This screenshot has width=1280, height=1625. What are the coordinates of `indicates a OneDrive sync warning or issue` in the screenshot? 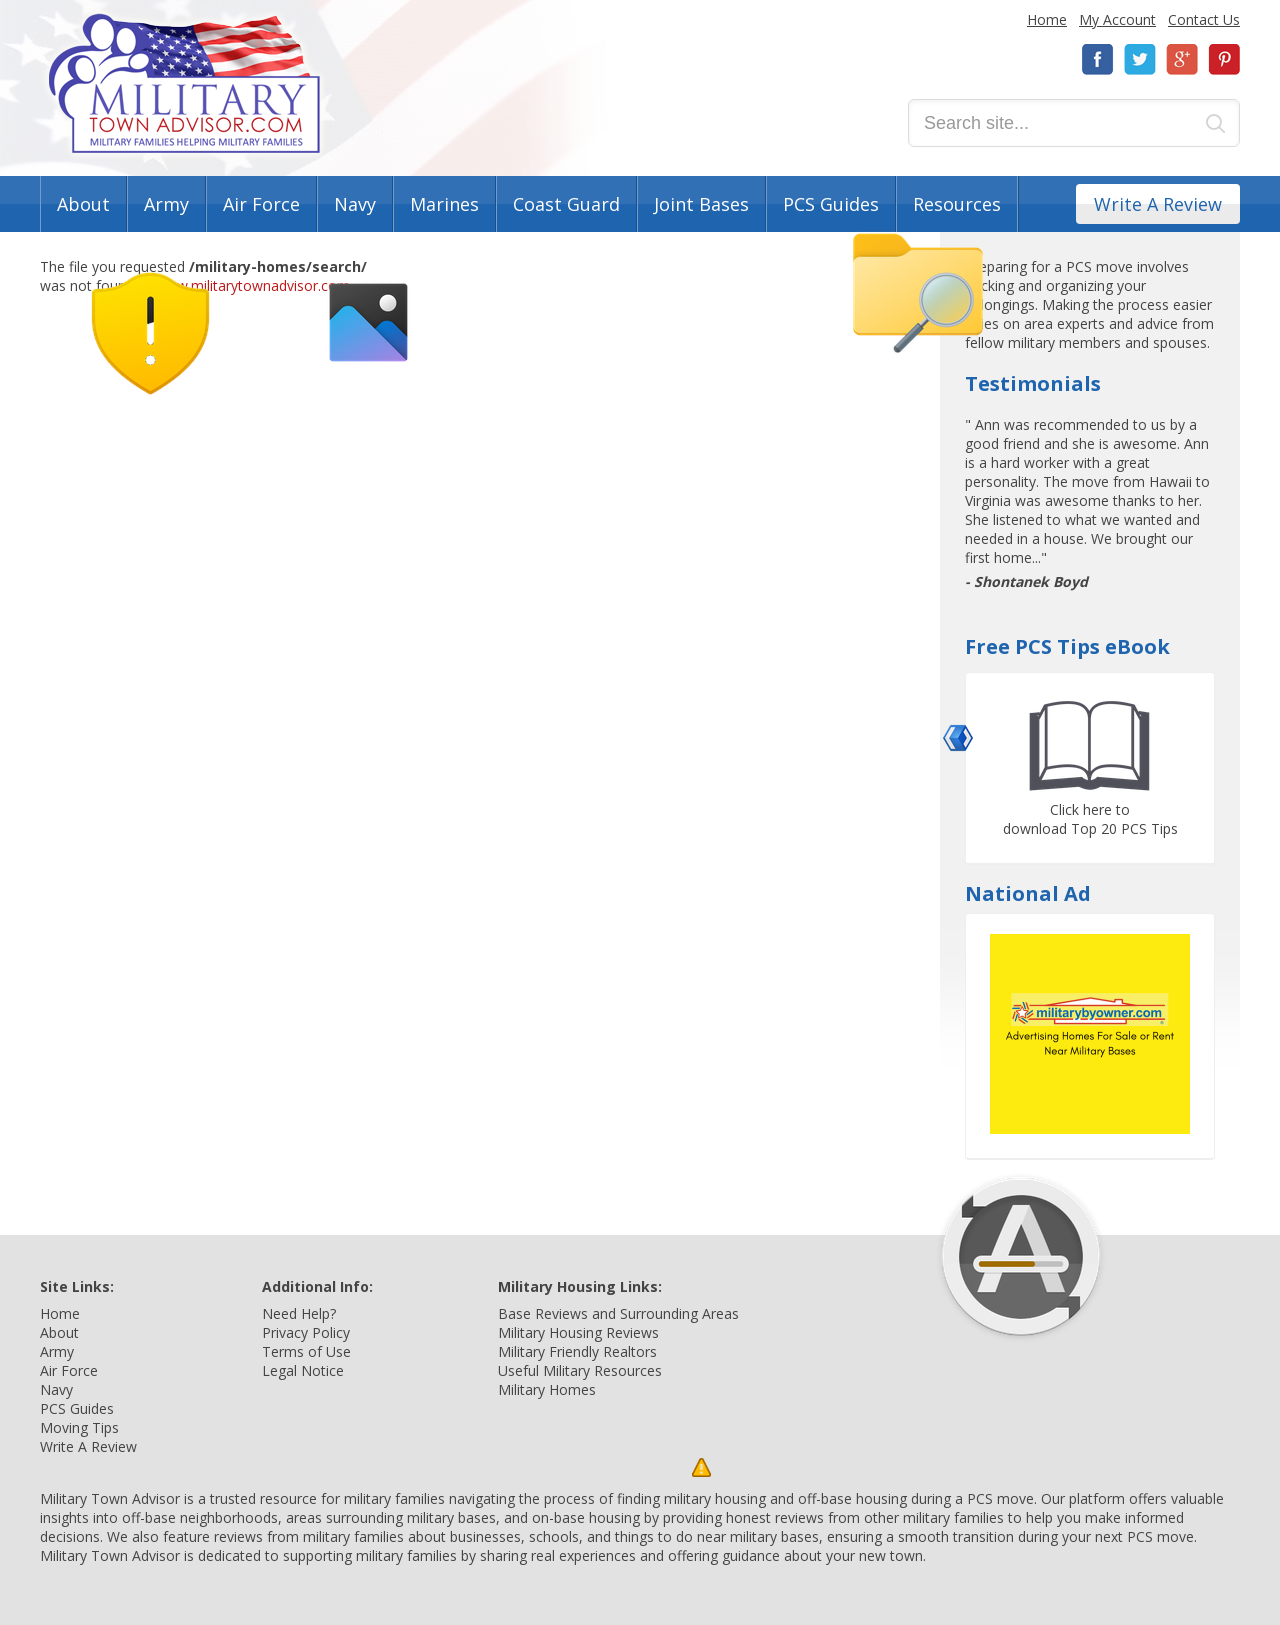 It's located at (701, 1467).